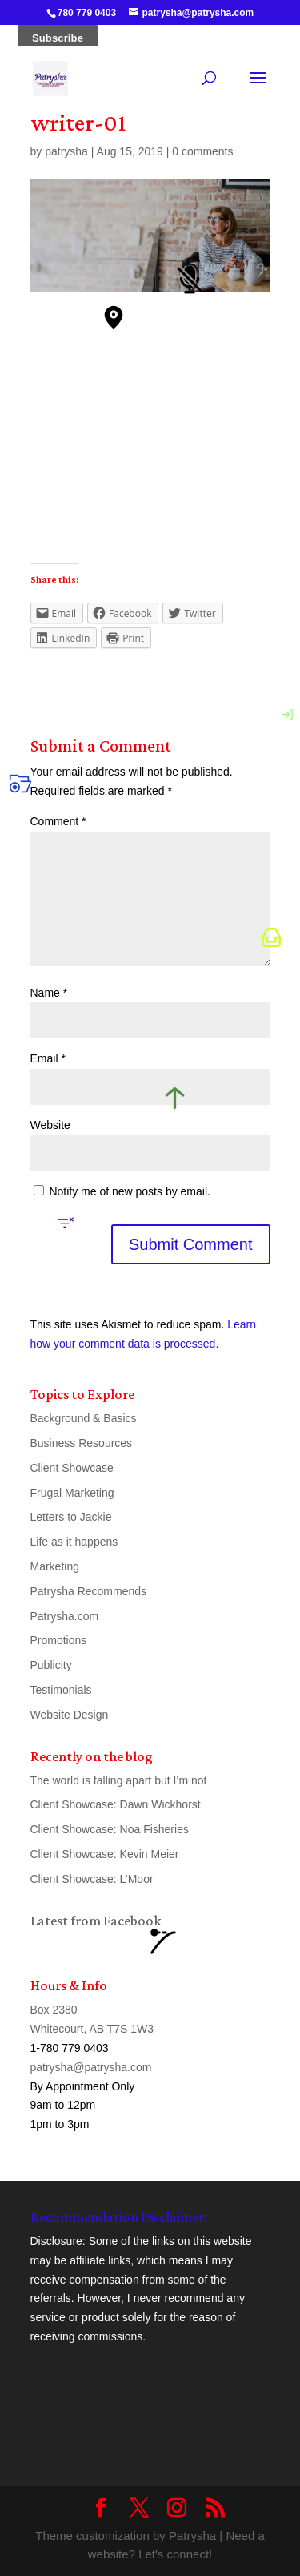 The width and height of the screenshot is (300, 2576). I want to click on expanded root directory in file explorer, so click(20, 784).